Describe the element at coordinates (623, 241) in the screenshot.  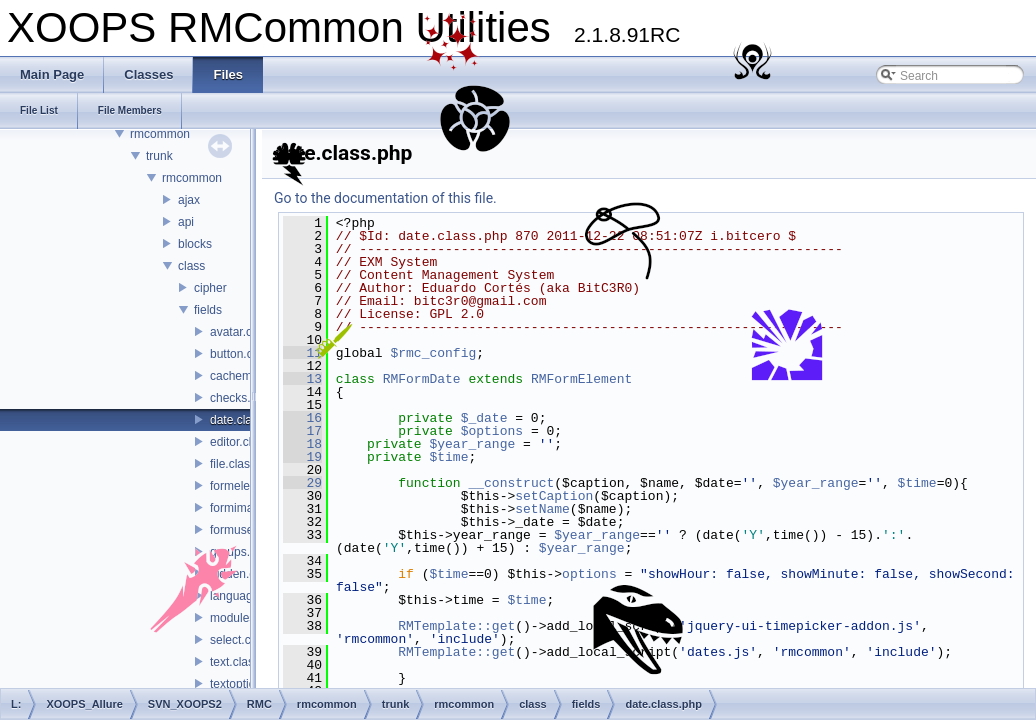
I see `select or capture objects with freeform drawing` at that location.